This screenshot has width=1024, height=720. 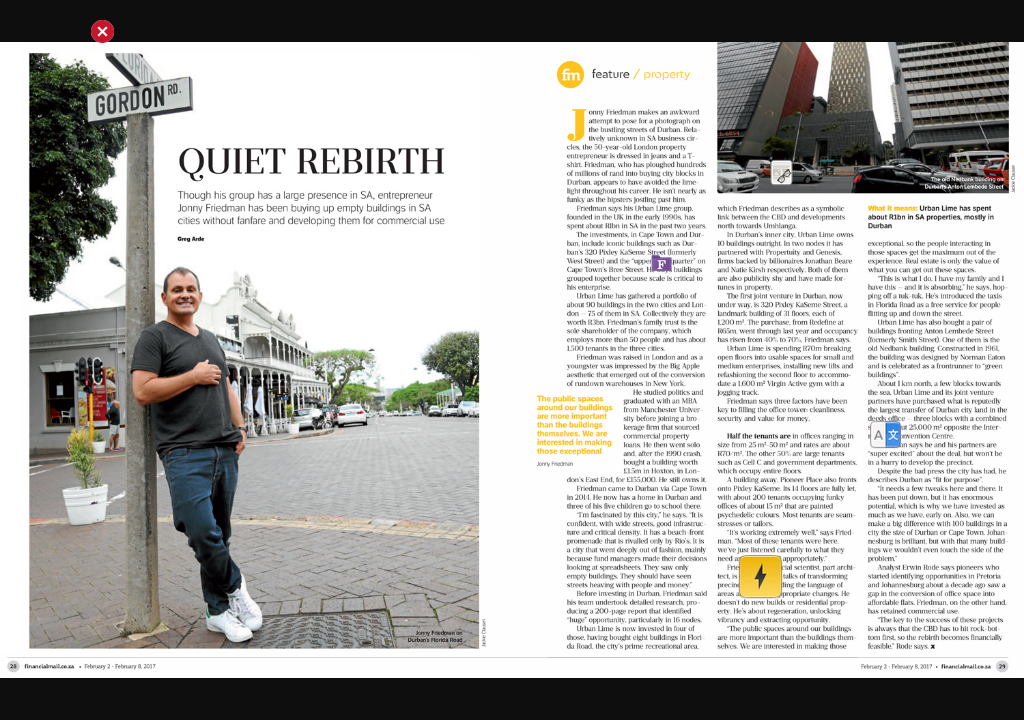 What do you see at coordinates (885, 434) in the screenshot?
I see `access language and translation settings` at bounding box center [885, 434].